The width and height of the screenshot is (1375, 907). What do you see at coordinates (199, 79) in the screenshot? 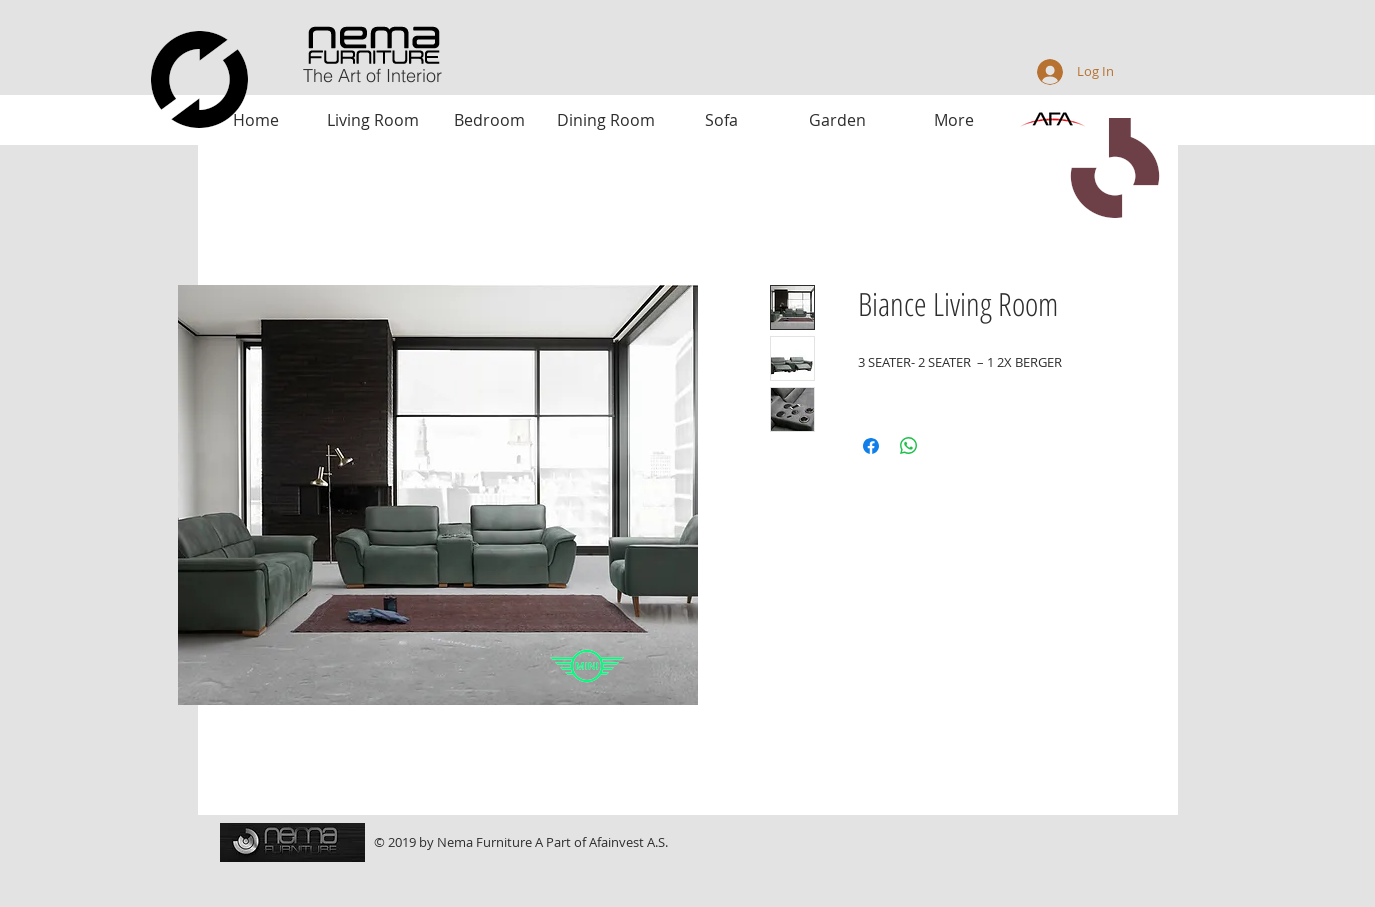
I see `open MLflow machine learning platform` at bounding box center [199, 79].